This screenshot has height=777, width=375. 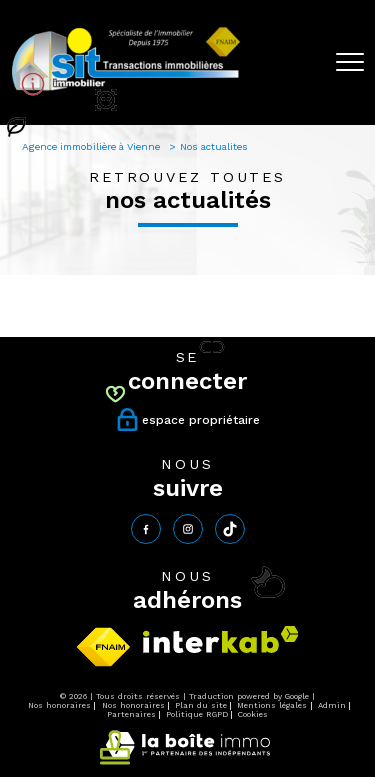 What do you see at coordinates (106, 100) in the screenshot?
I see `scan face to unlock or authenticate` at bounding box center [106, 100].